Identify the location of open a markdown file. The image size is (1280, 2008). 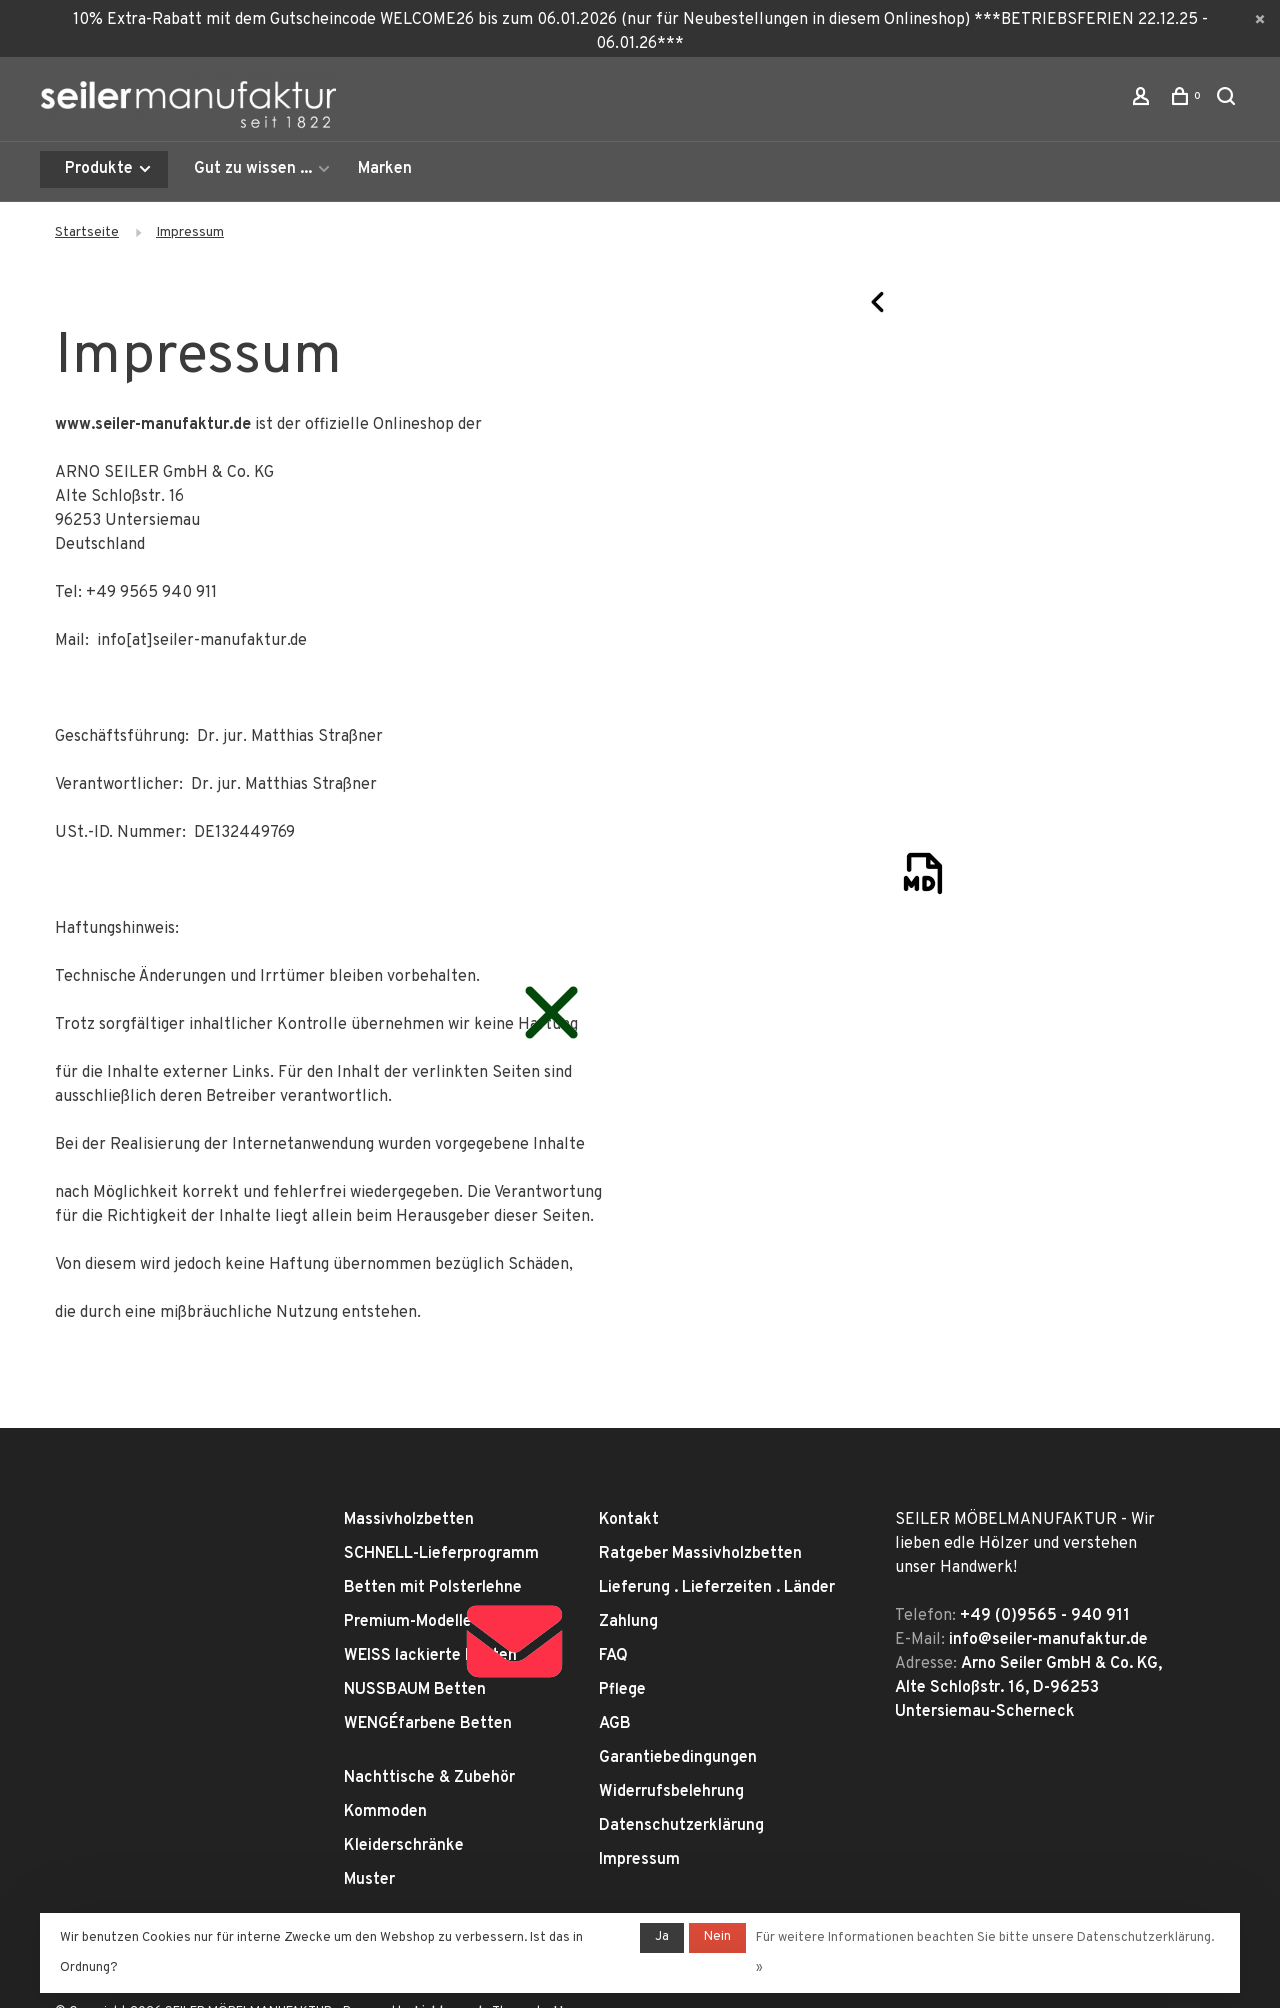
(924, 873).